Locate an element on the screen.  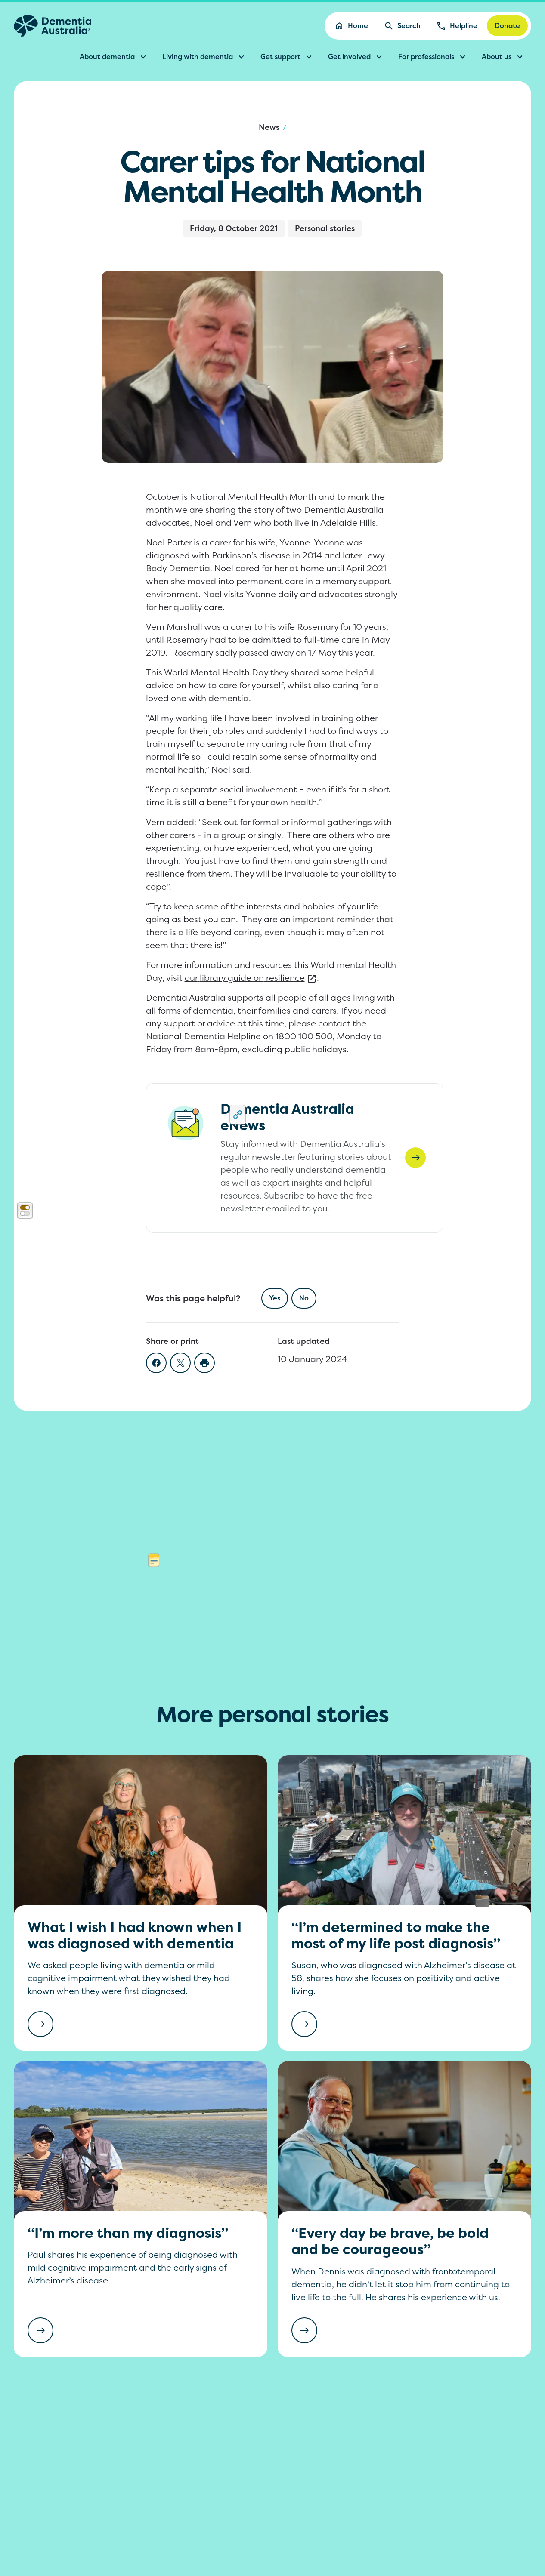
indicates an open or expanded folder is located at coordinates (482, 1901).